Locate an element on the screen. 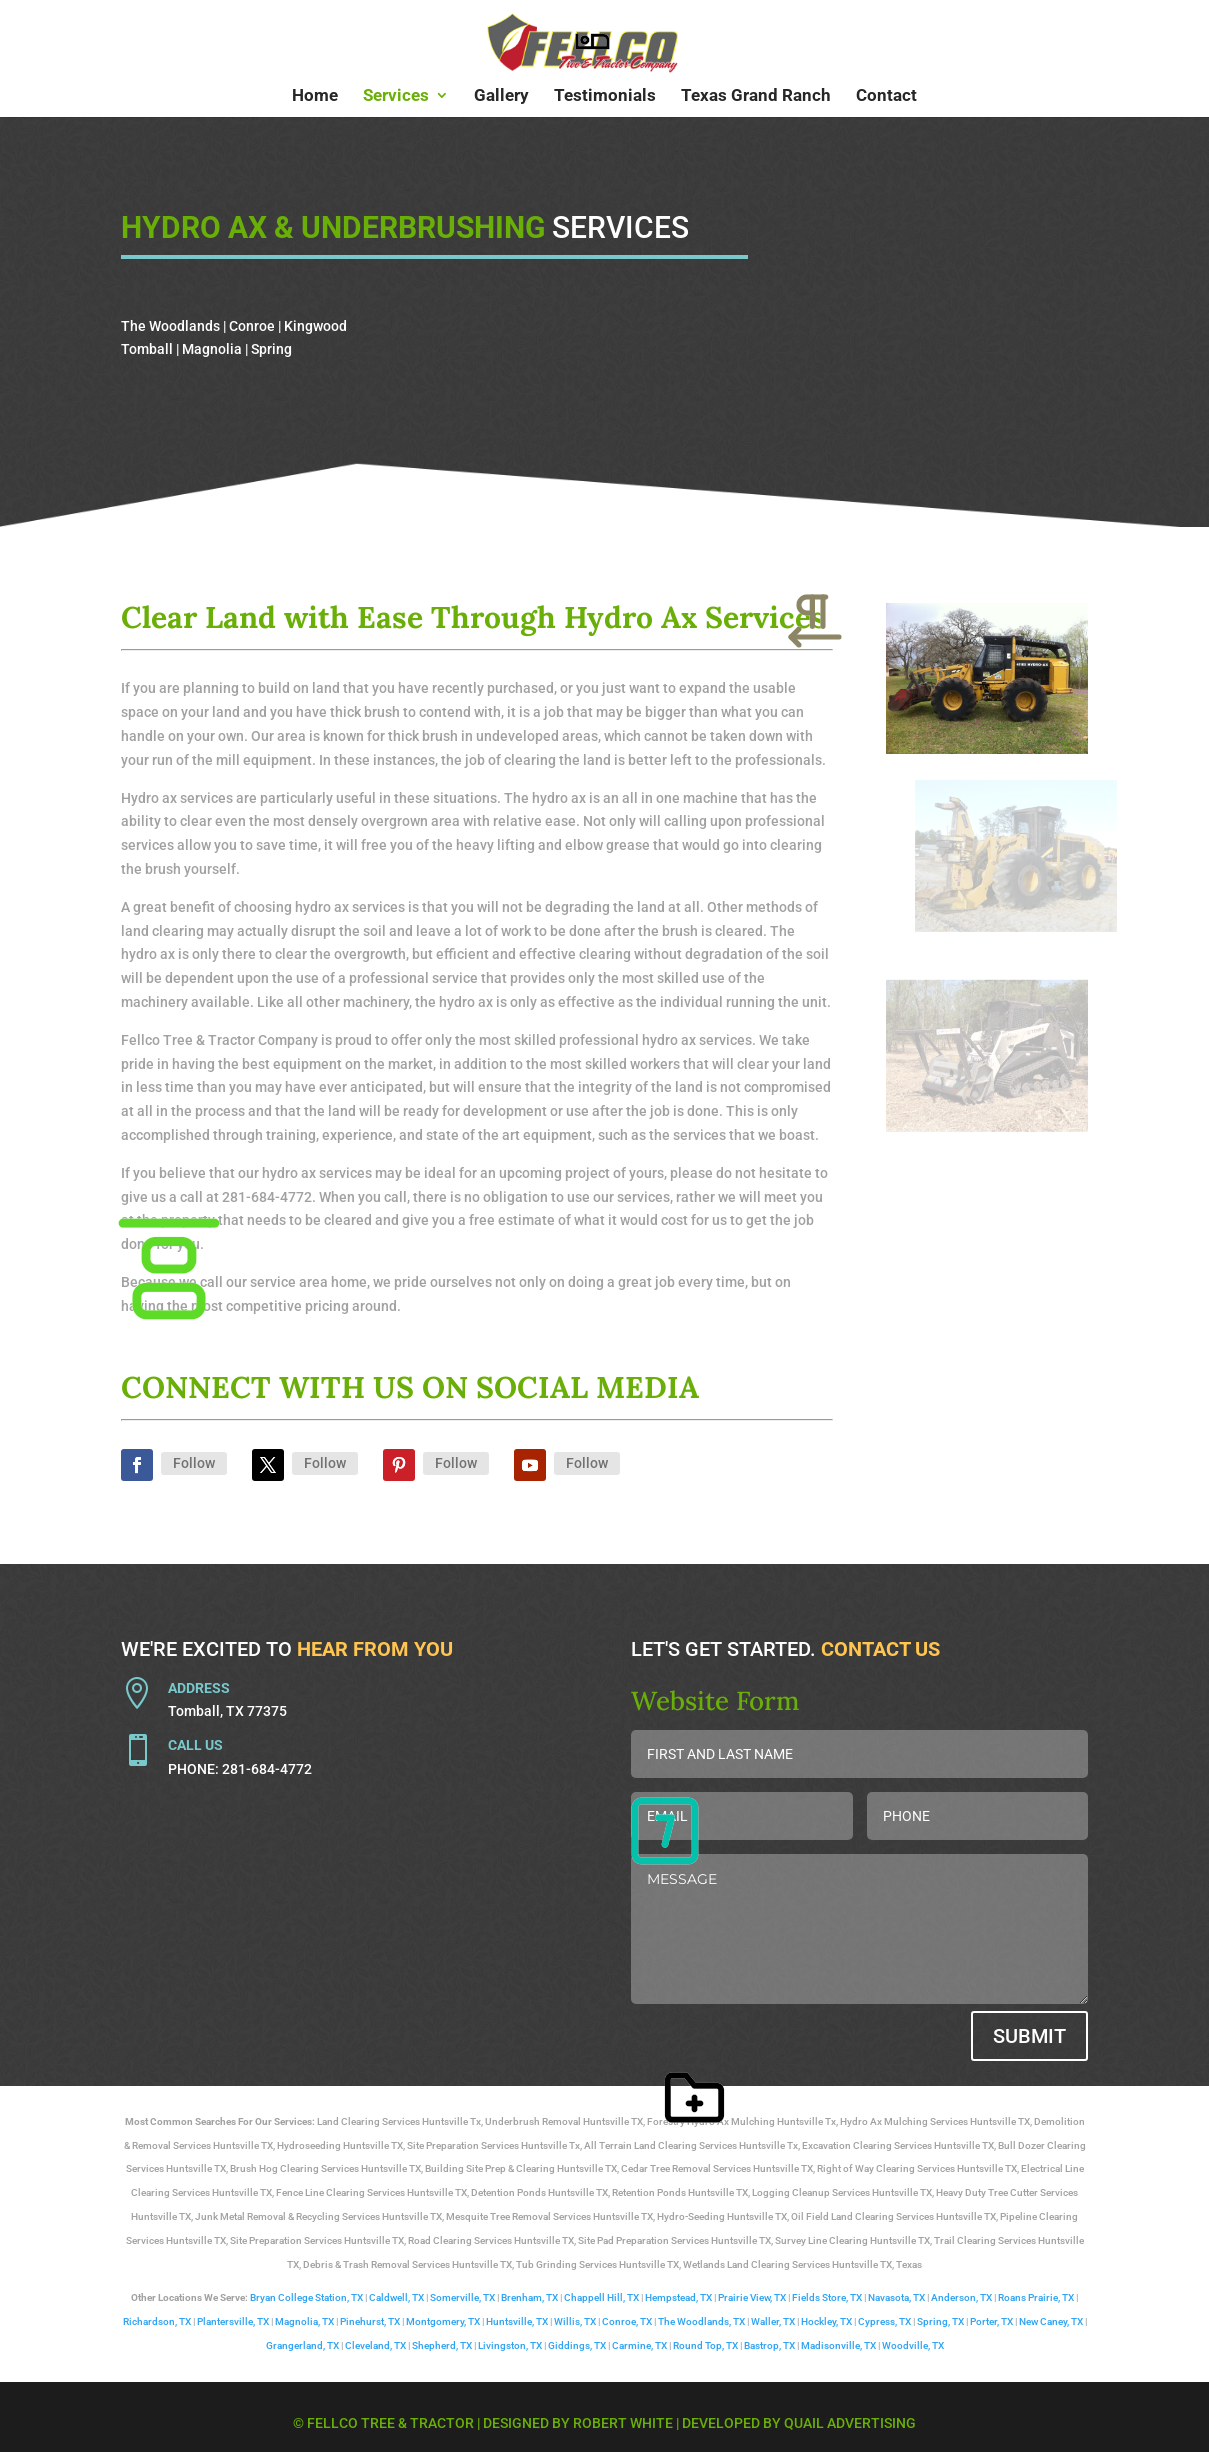 The height and width of the screenshot is (2452, 1209). create a new folder is located at coordinates (694, 2097).